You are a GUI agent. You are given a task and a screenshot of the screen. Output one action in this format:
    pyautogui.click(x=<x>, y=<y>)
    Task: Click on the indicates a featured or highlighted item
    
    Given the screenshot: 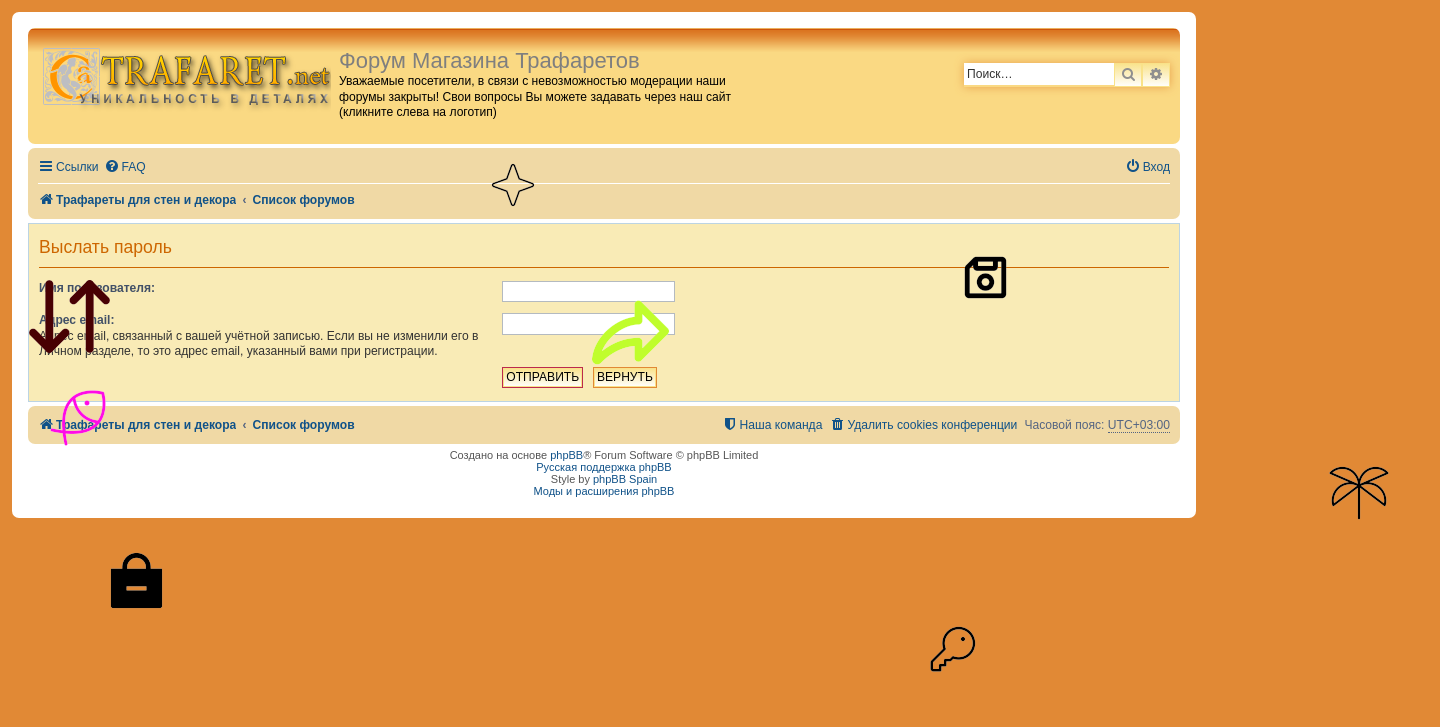 What is the action you would take?
    pyautogui.click(x=513, y=185)
    